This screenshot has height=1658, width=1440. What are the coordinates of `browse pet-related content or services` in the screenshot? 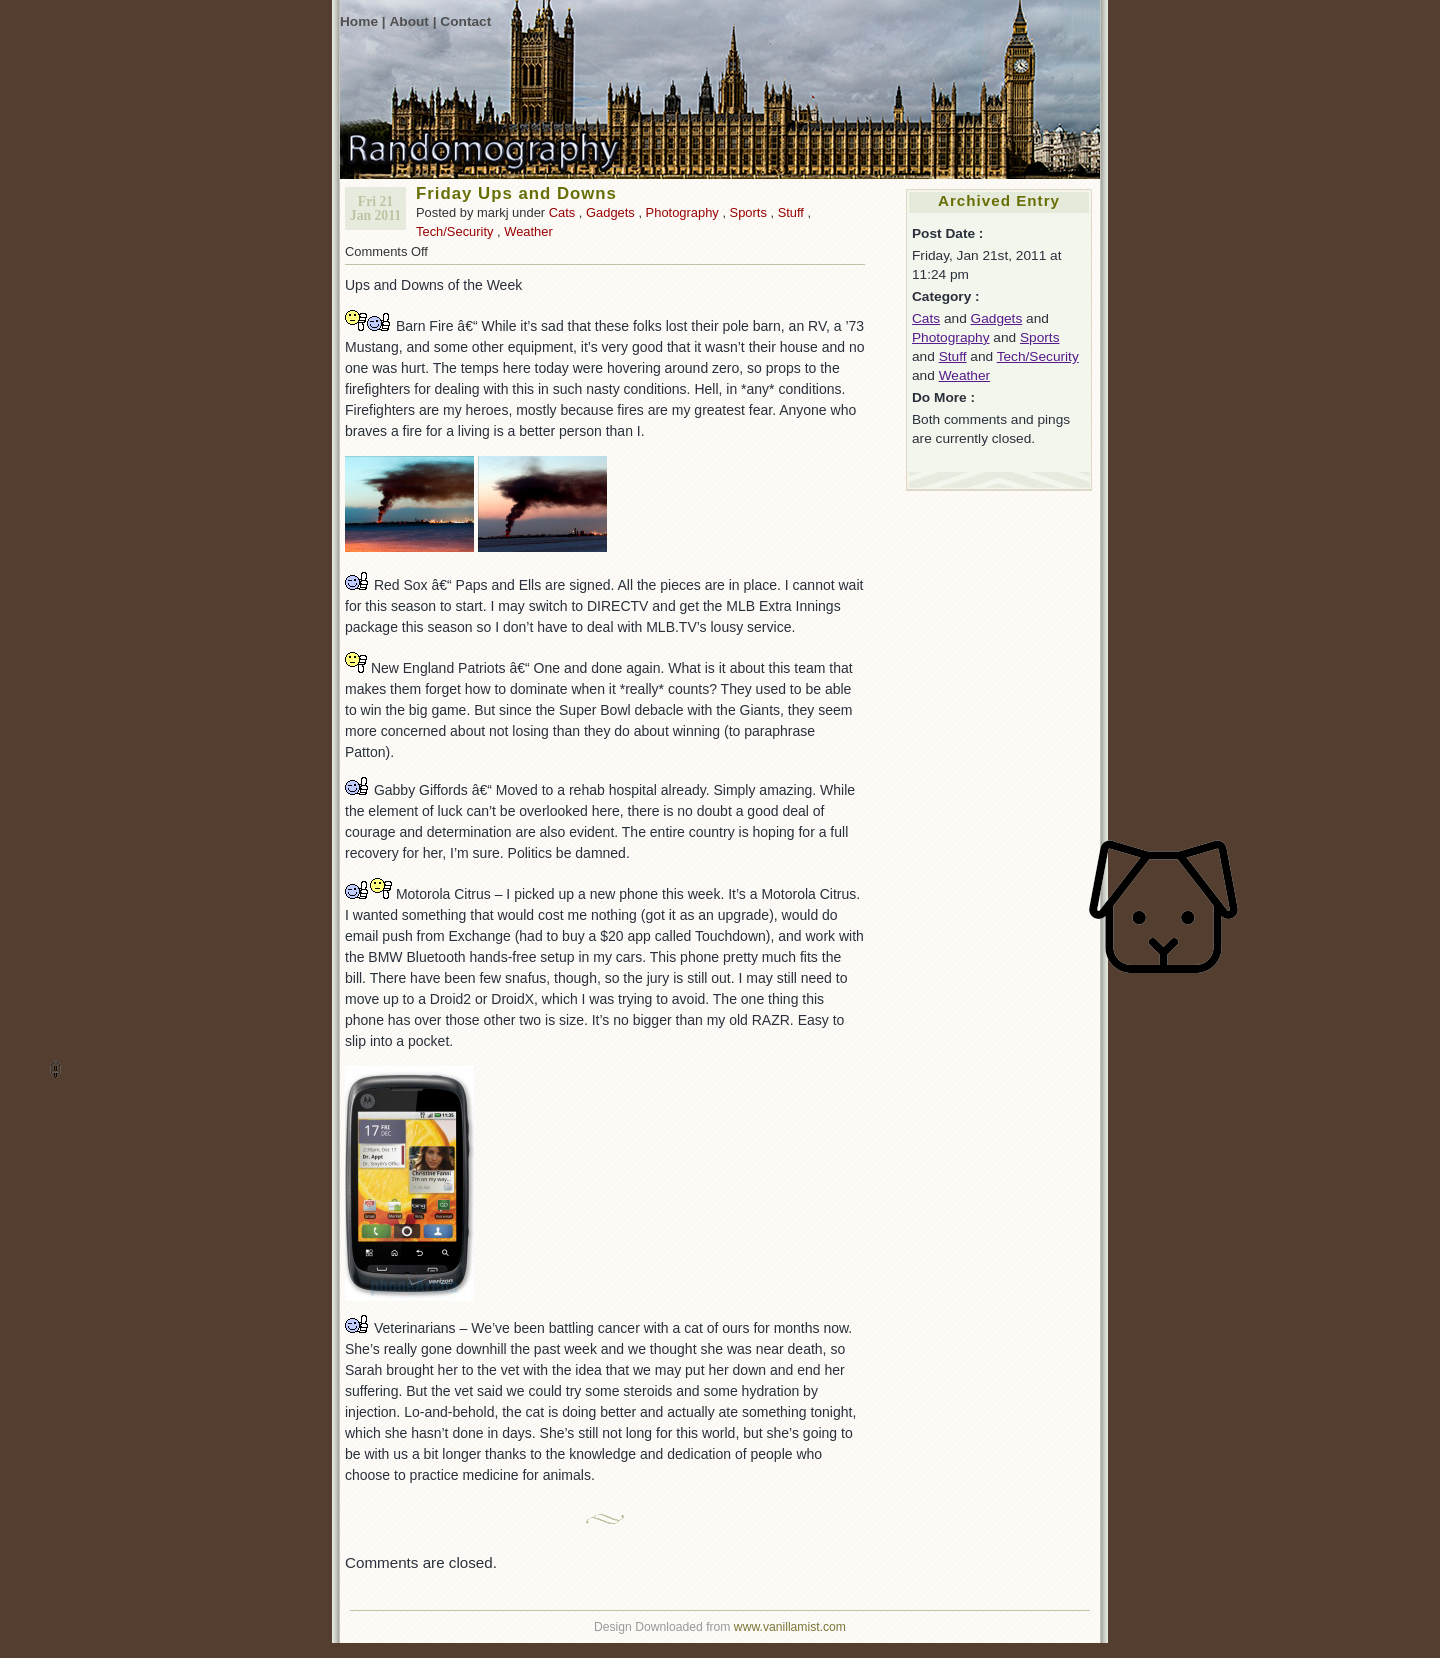 It's located at (1163, 909).